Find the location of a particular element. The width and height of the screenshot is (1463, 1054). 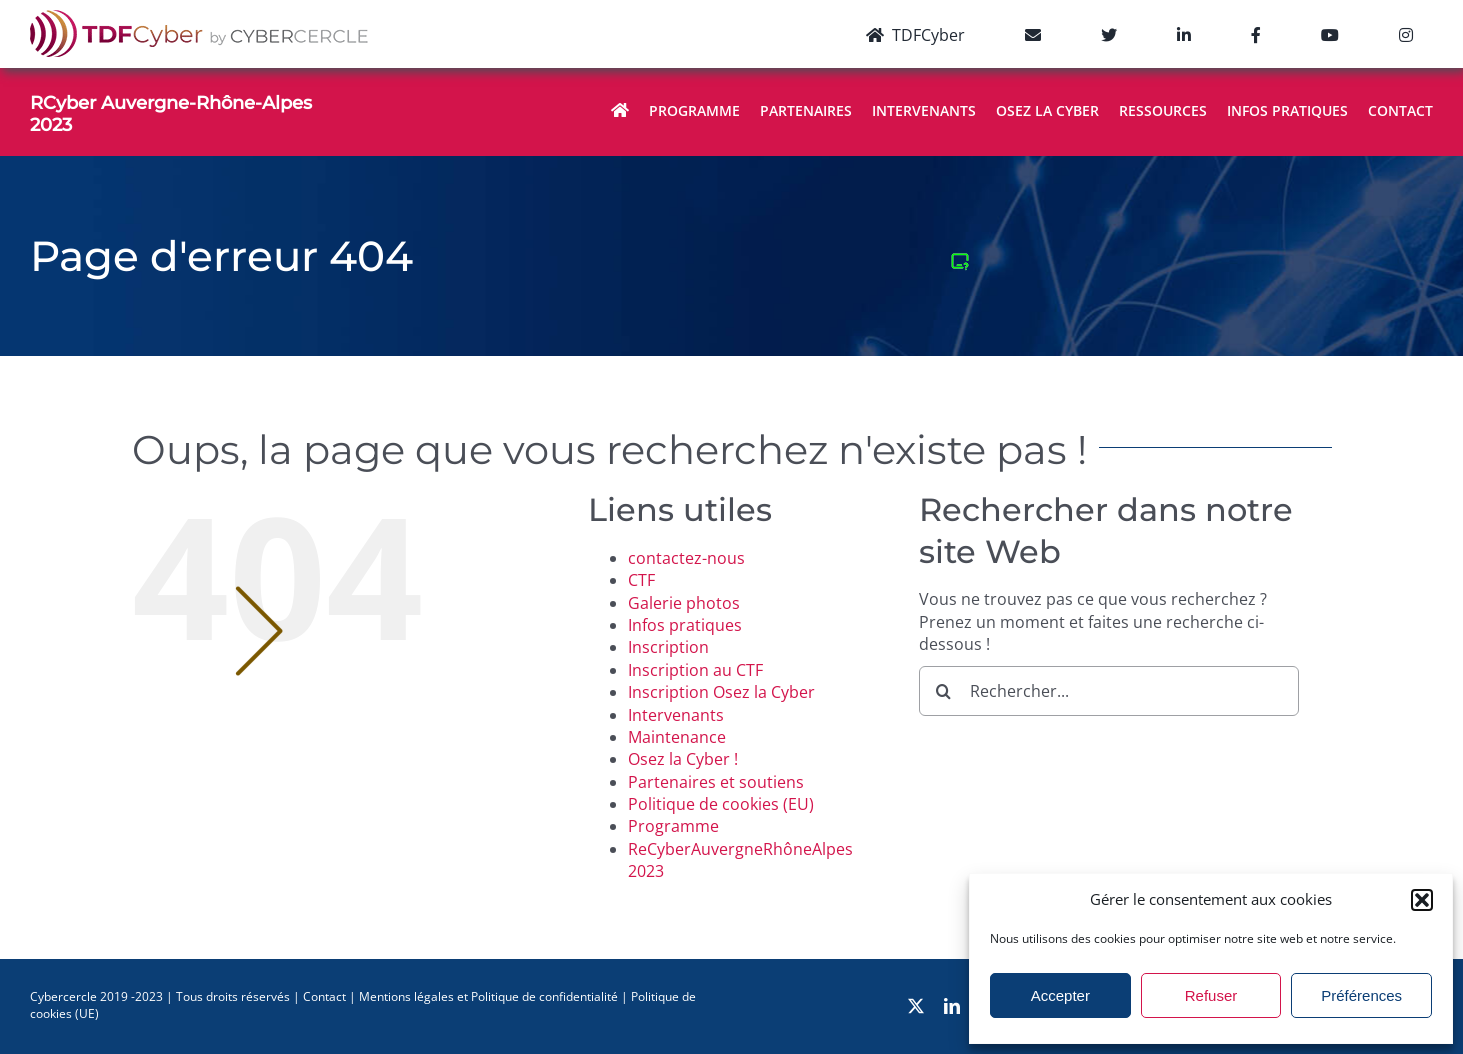

navigate to the next item or page is located at coordinates (255, 631).